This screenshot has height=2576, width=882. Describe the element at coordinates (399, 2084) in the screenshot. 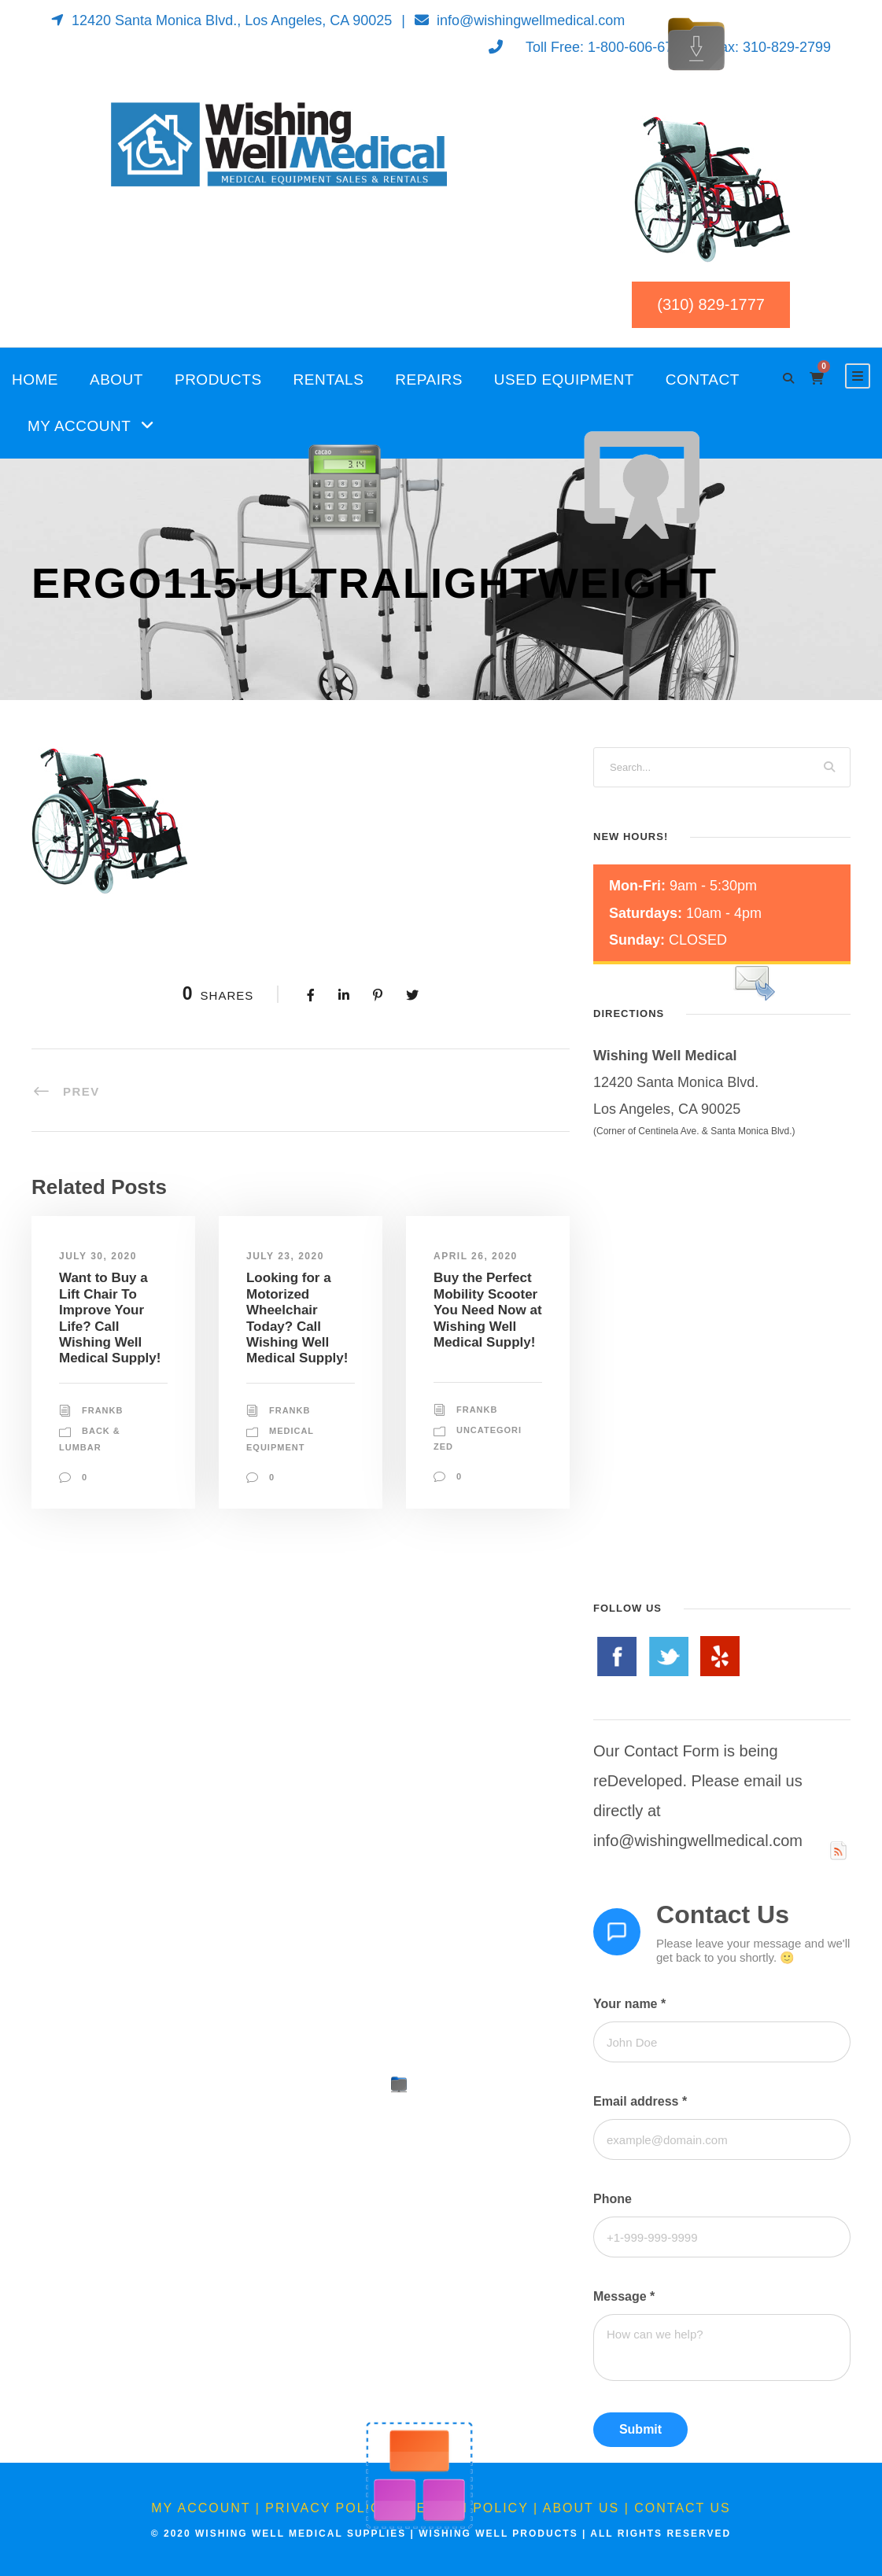

I see `access a remote or network folder` at that location.